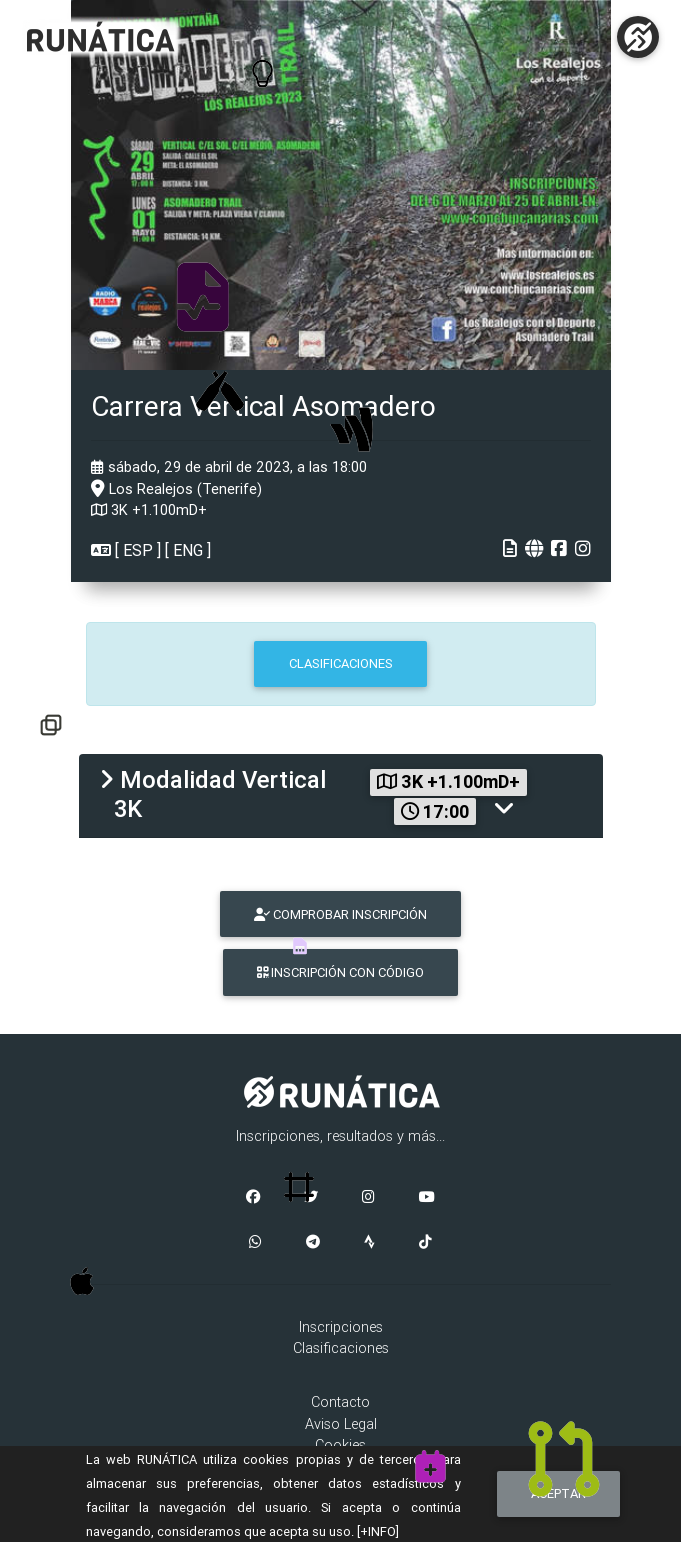  What do you see at coordinates (220, 391) in the screenshot?
I see `open the Untappd app` at bounding box center [220, 391].